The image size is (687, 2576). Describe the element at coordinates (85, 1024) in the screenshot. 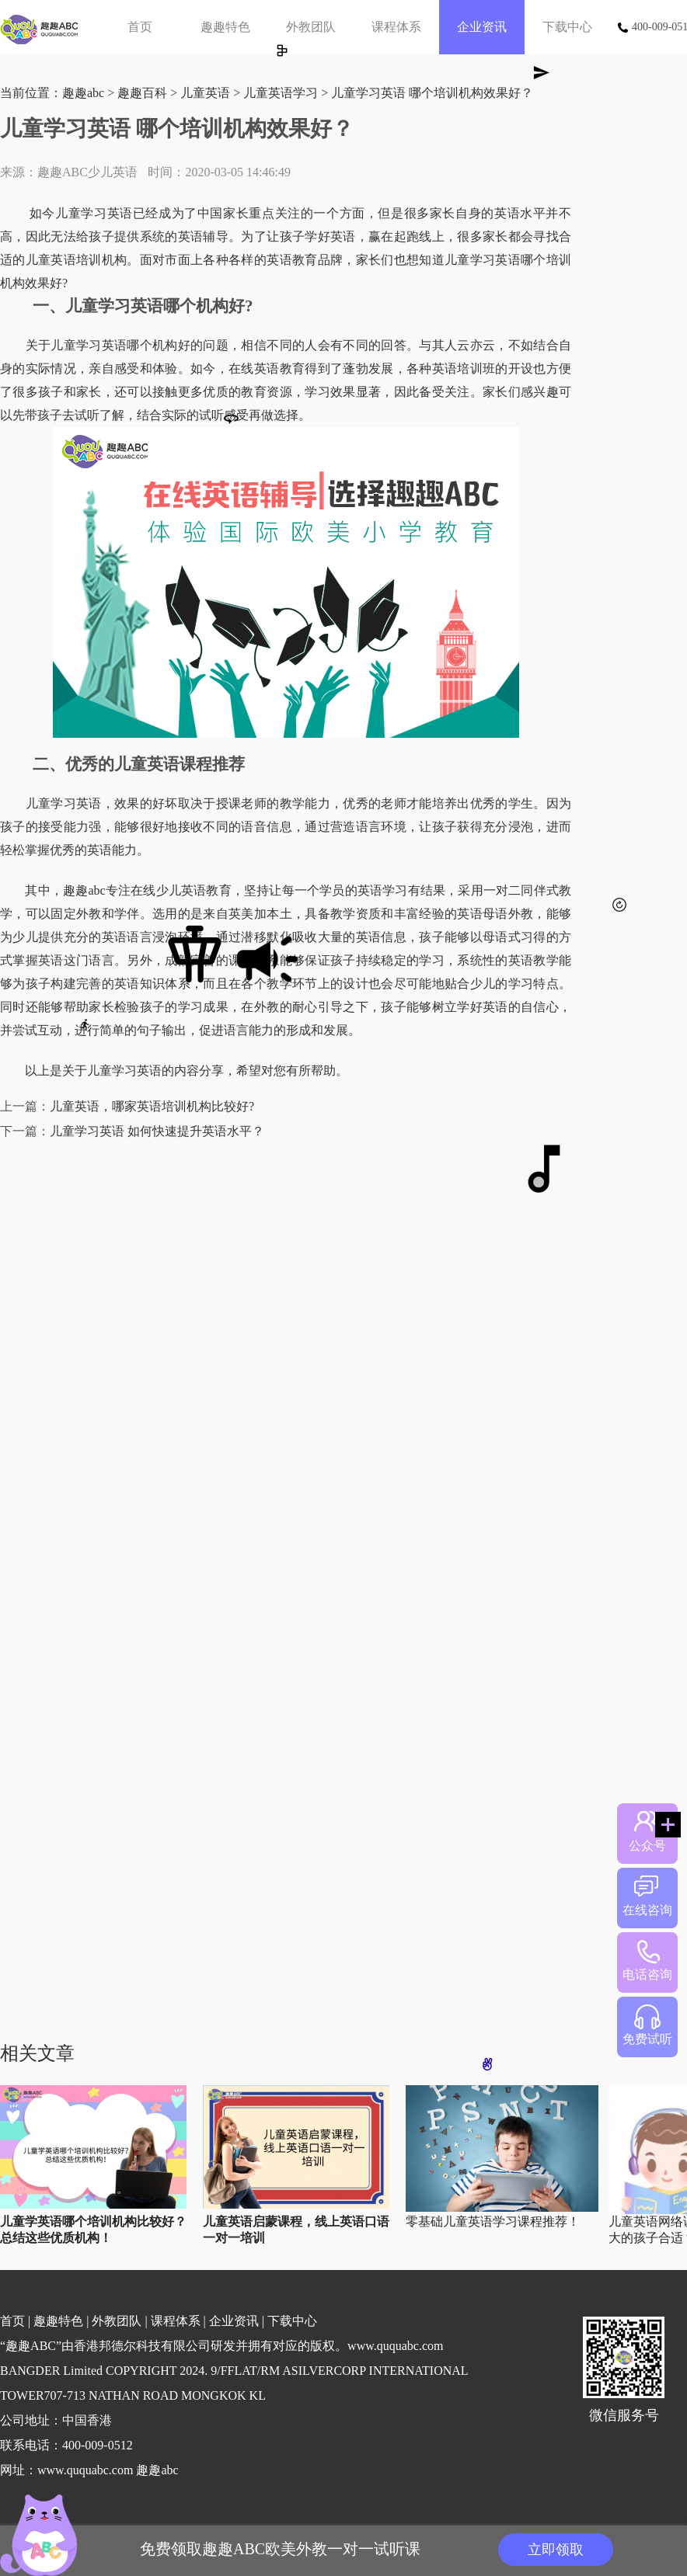

I see `access walking or running directions` at that location.